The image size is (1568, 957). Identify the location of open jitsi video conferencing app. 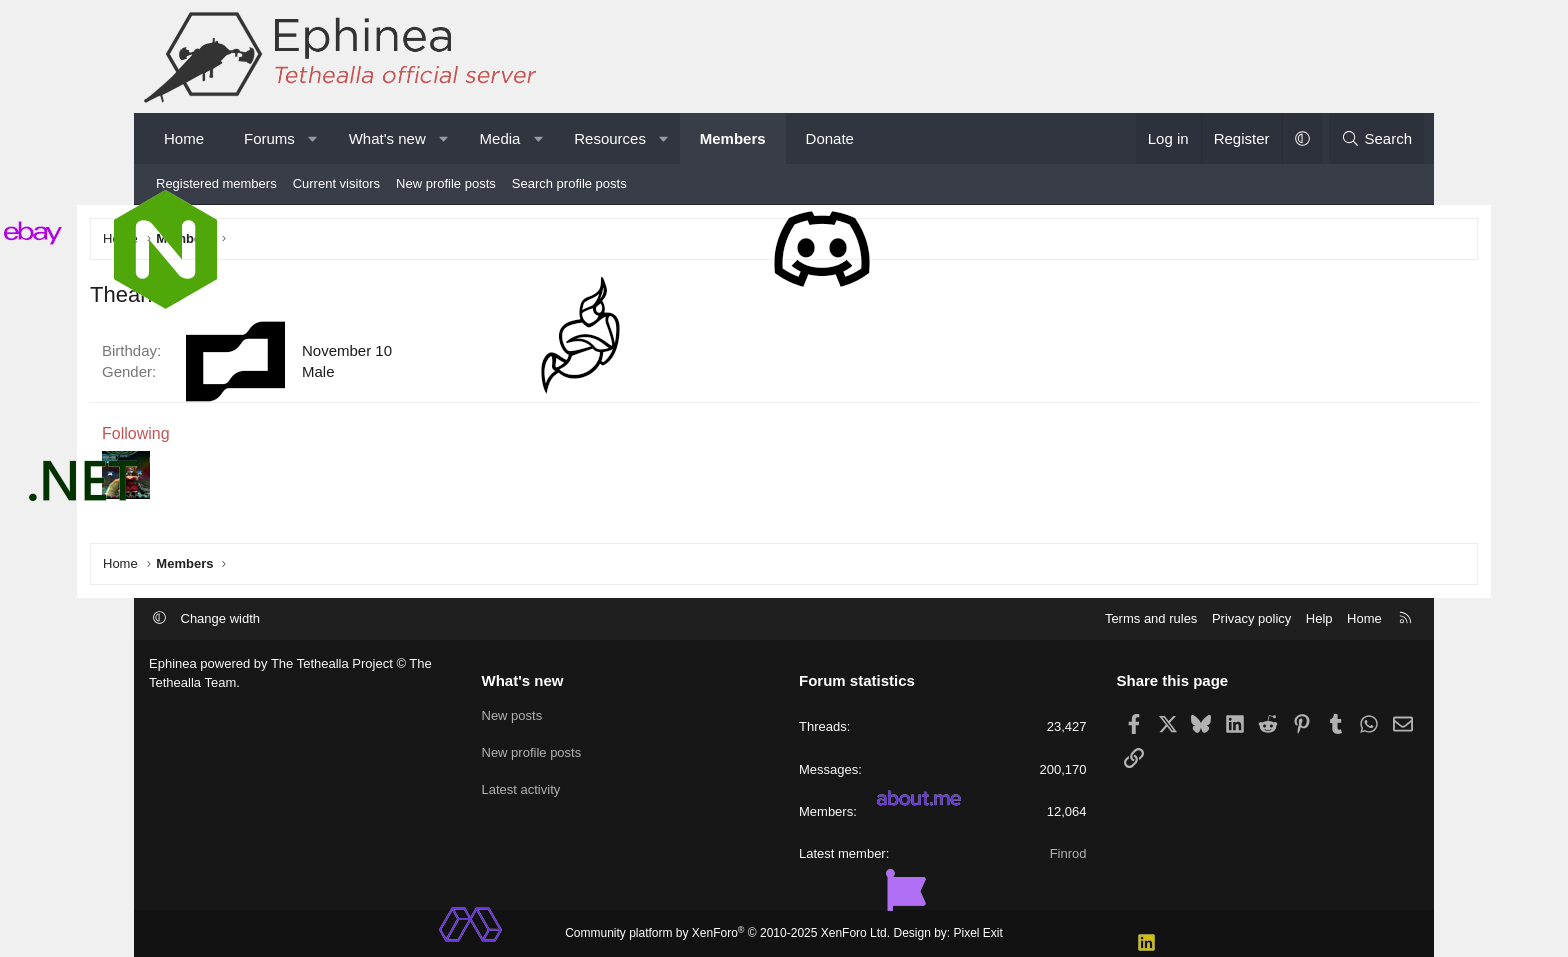
(580, 335).